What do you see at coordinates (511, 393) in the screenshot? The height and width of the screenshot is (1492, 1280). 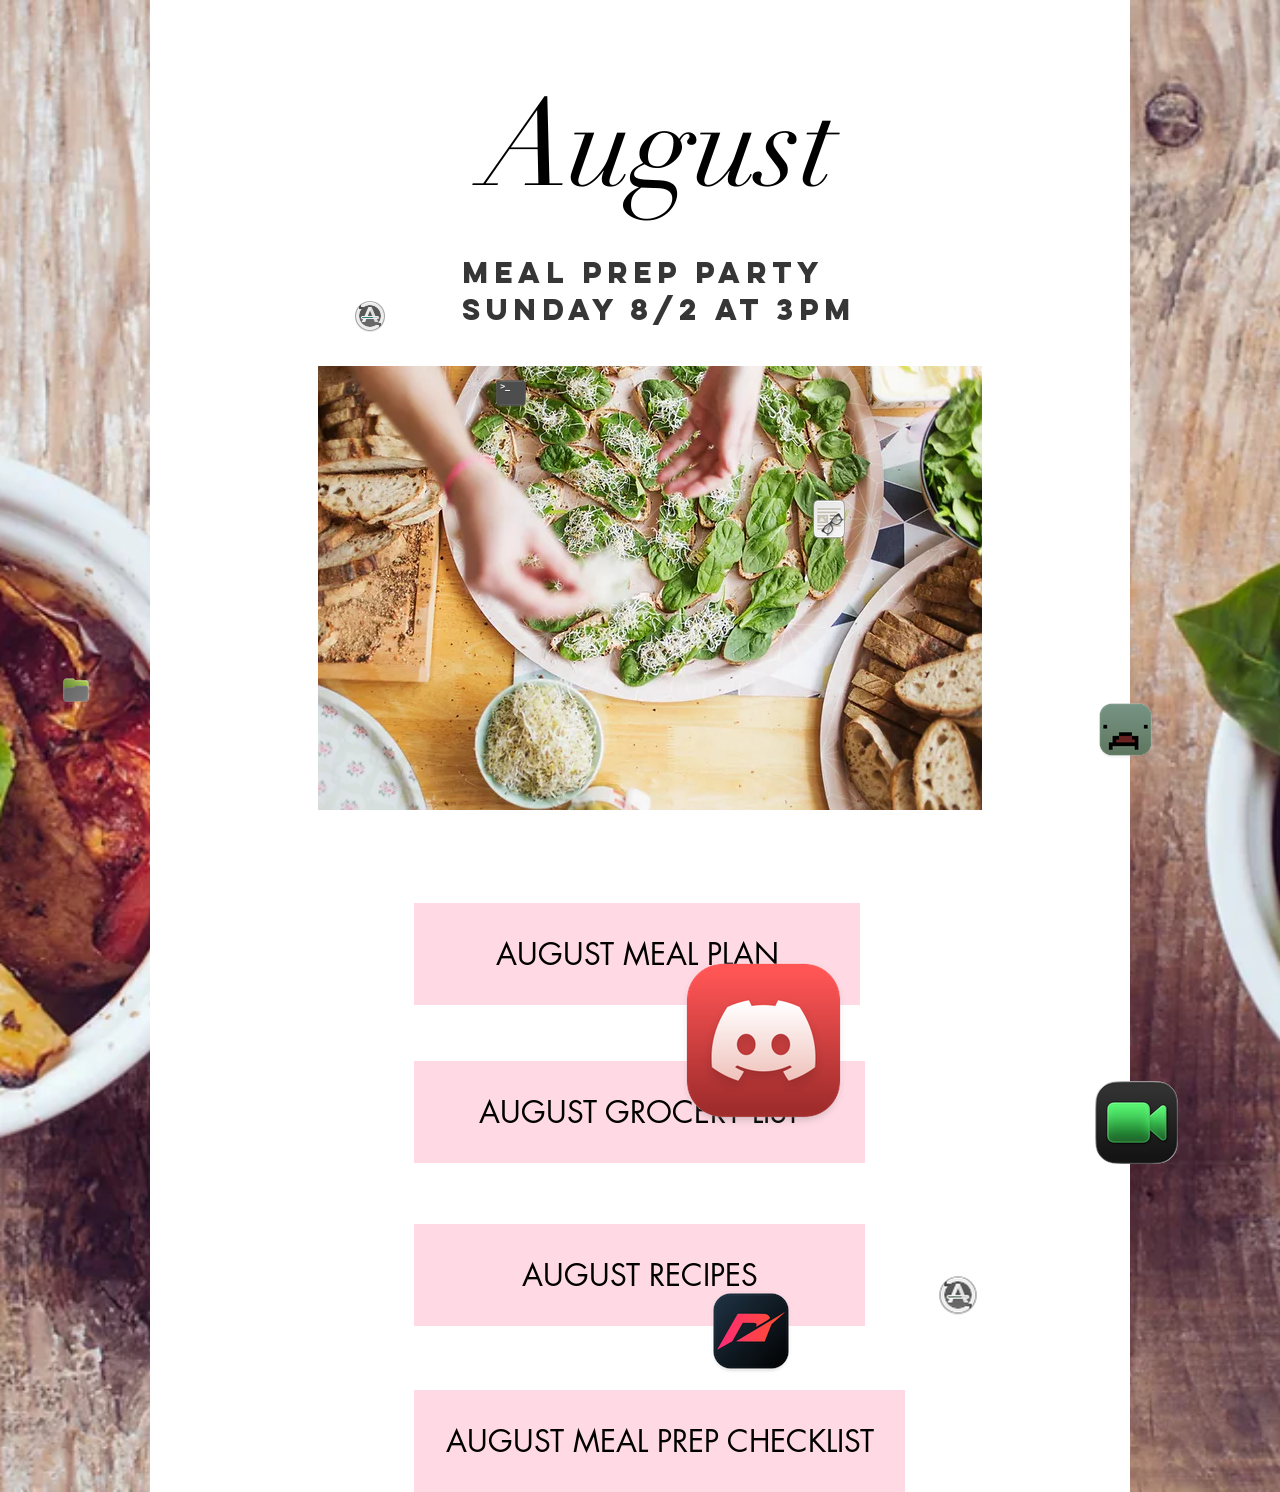 I see `open the bash terminal application` at bounding box center [511, 393].